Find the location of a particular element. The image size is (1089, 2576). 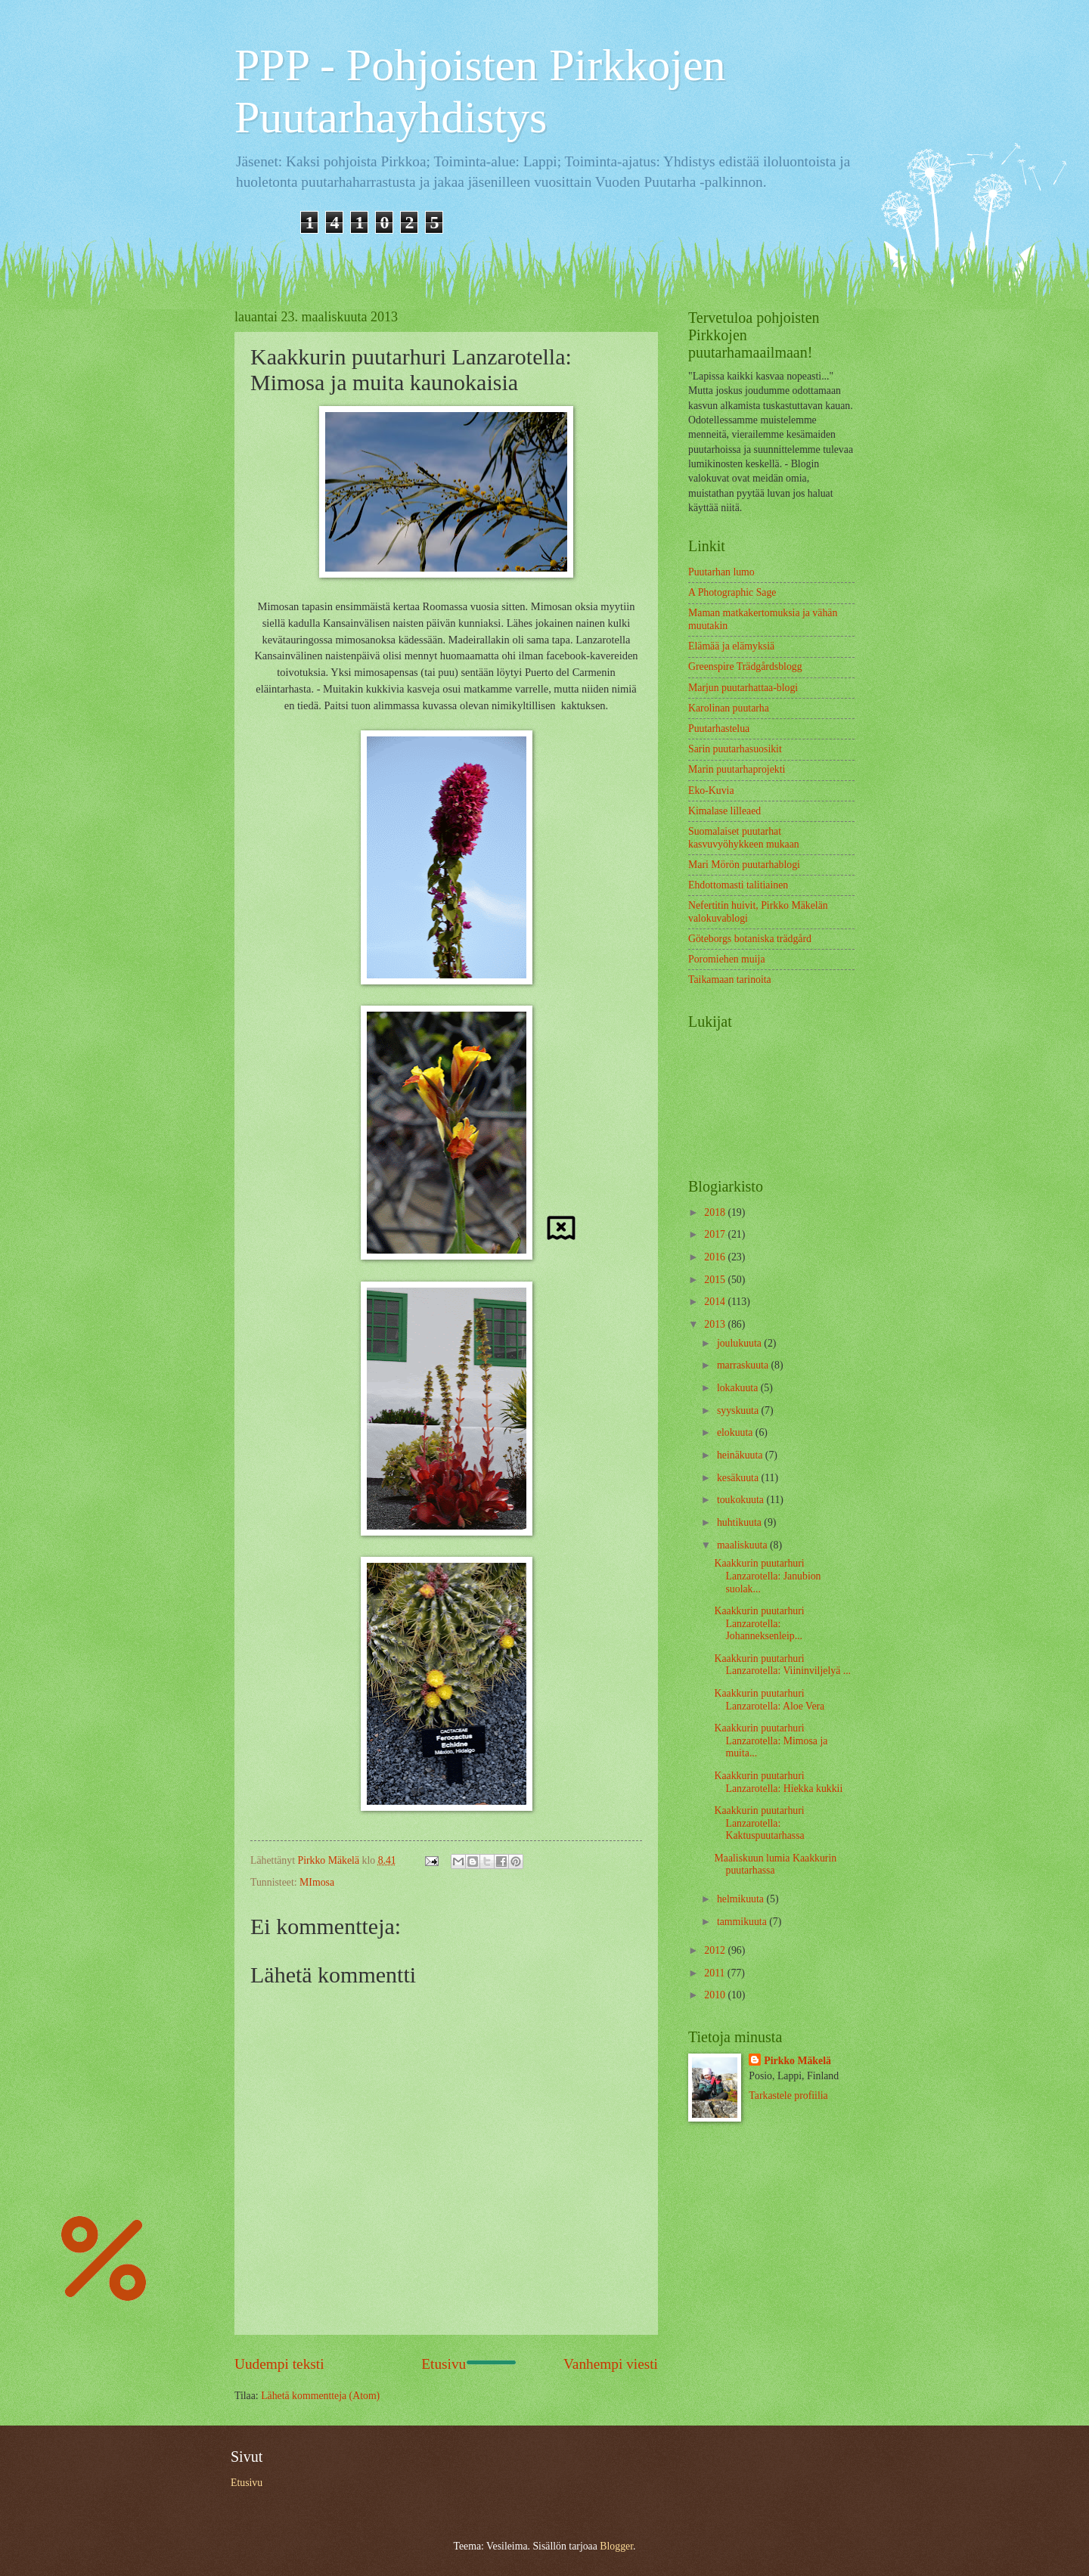

cancel or void a receipt is located at coordinates (561, 1228).